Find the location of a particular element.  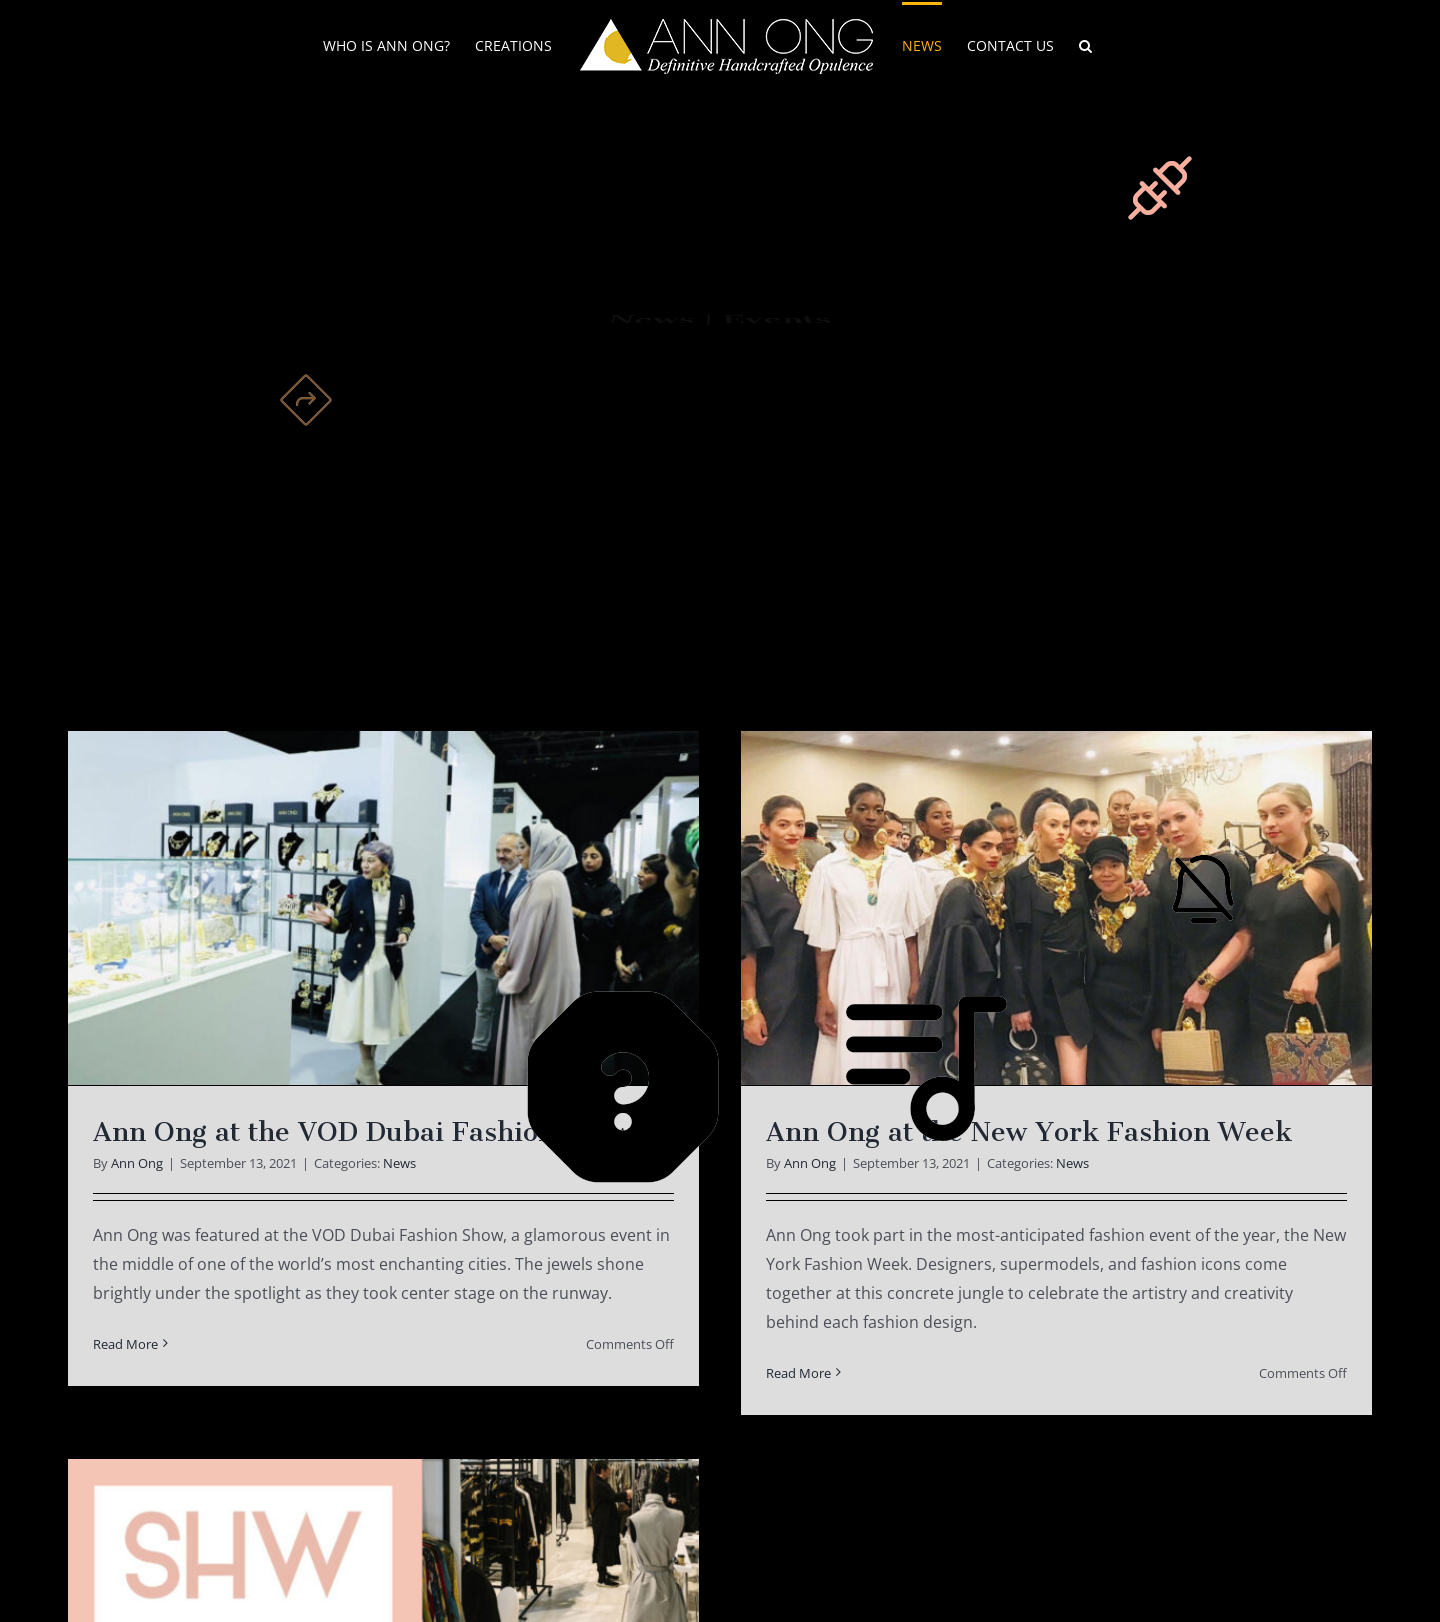

view your music playlist is located at coordinates (926, 1068).